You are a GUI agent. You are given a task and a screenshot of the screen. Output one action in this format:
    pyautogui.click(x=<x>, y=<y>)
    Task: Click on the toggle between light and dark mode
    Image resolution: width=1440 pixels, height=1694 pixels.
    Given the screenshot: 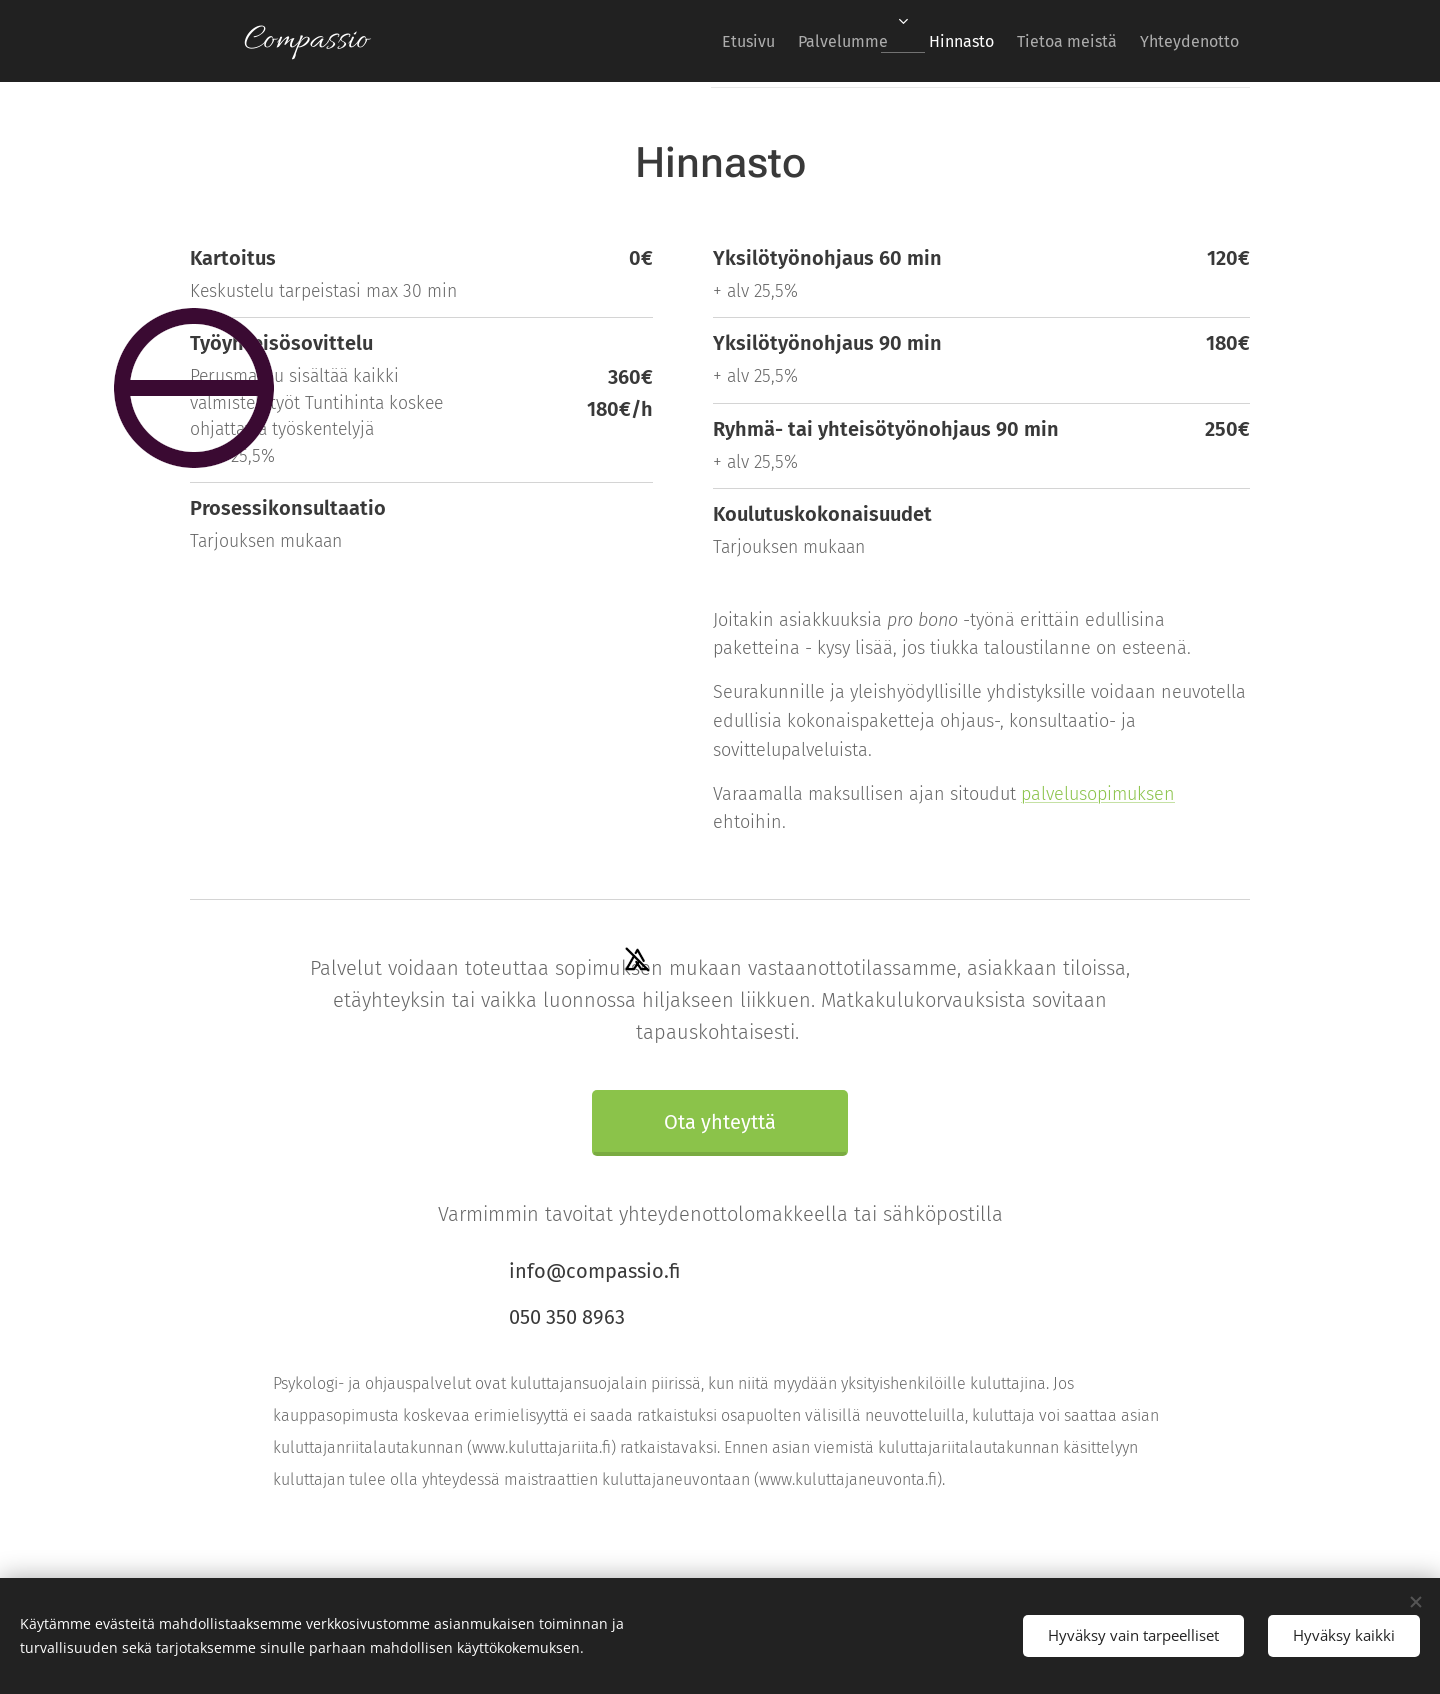 What is the action you would take?
    pyautogui.click(x=194, y=388)
    